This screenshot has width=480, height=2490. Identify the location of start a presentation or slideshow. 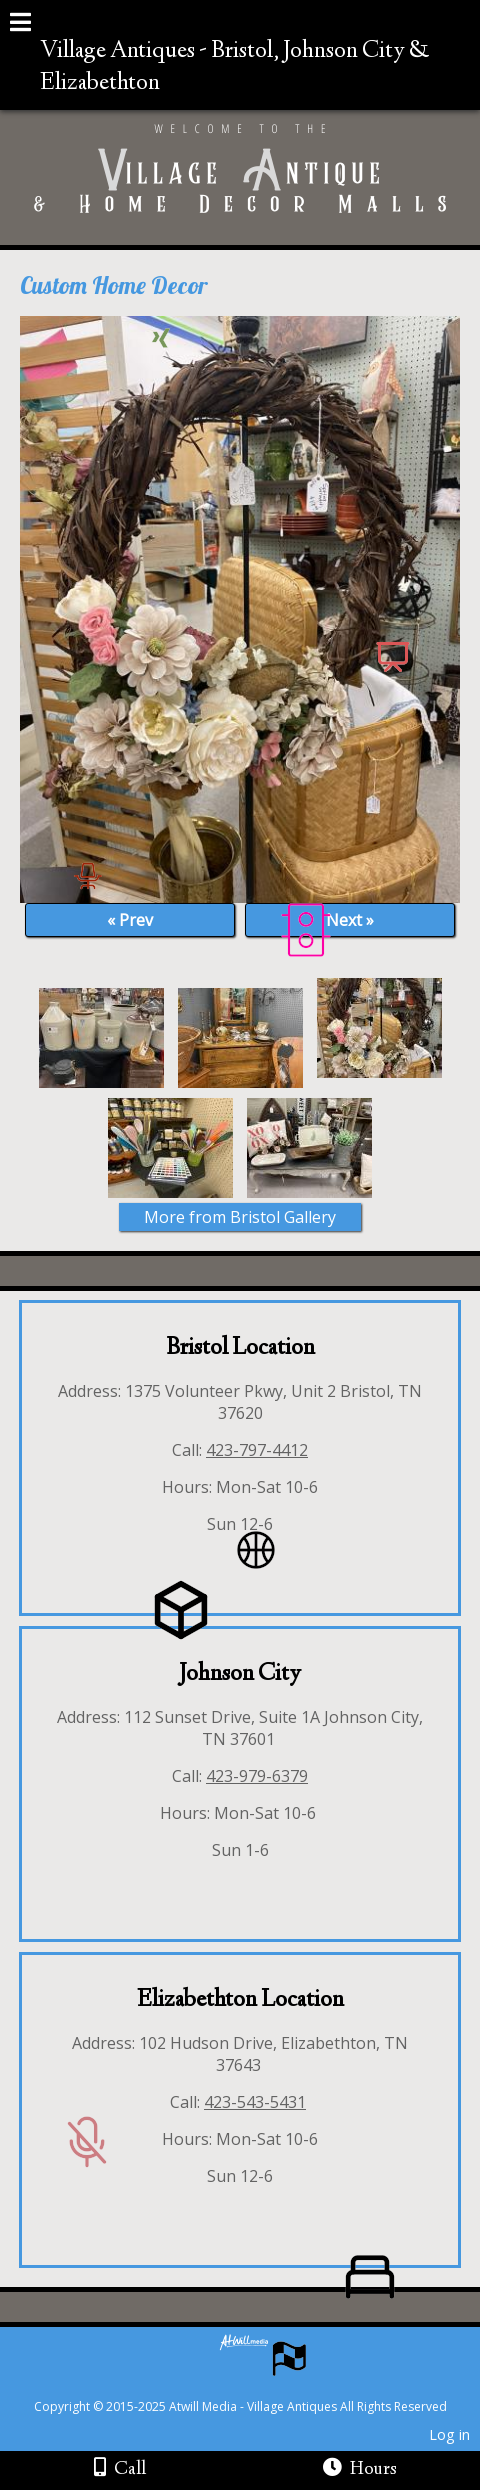
(393, 657).